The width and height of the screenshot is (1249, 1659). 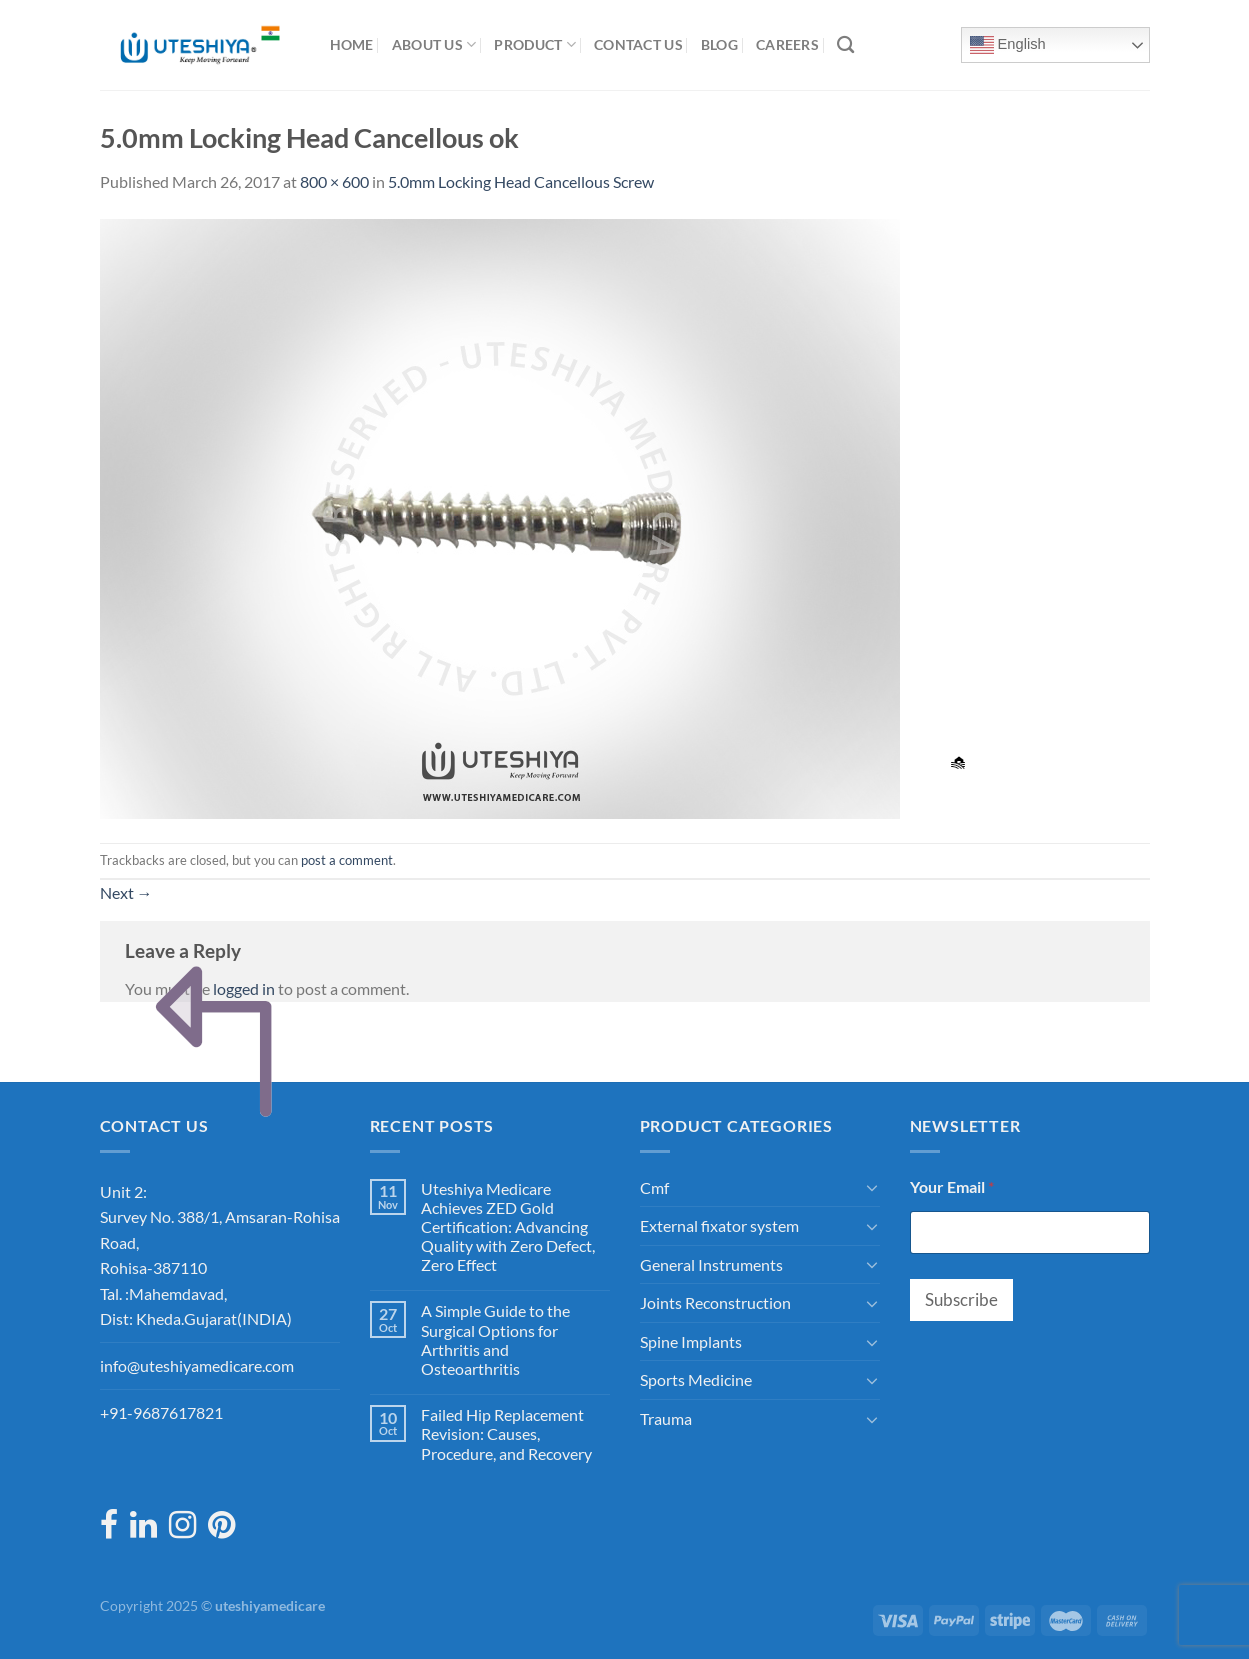 What do you see at coordinates (958, 763) in the screenshot?
I see `access farm or agricultural features` at bounding box center [958, 763].